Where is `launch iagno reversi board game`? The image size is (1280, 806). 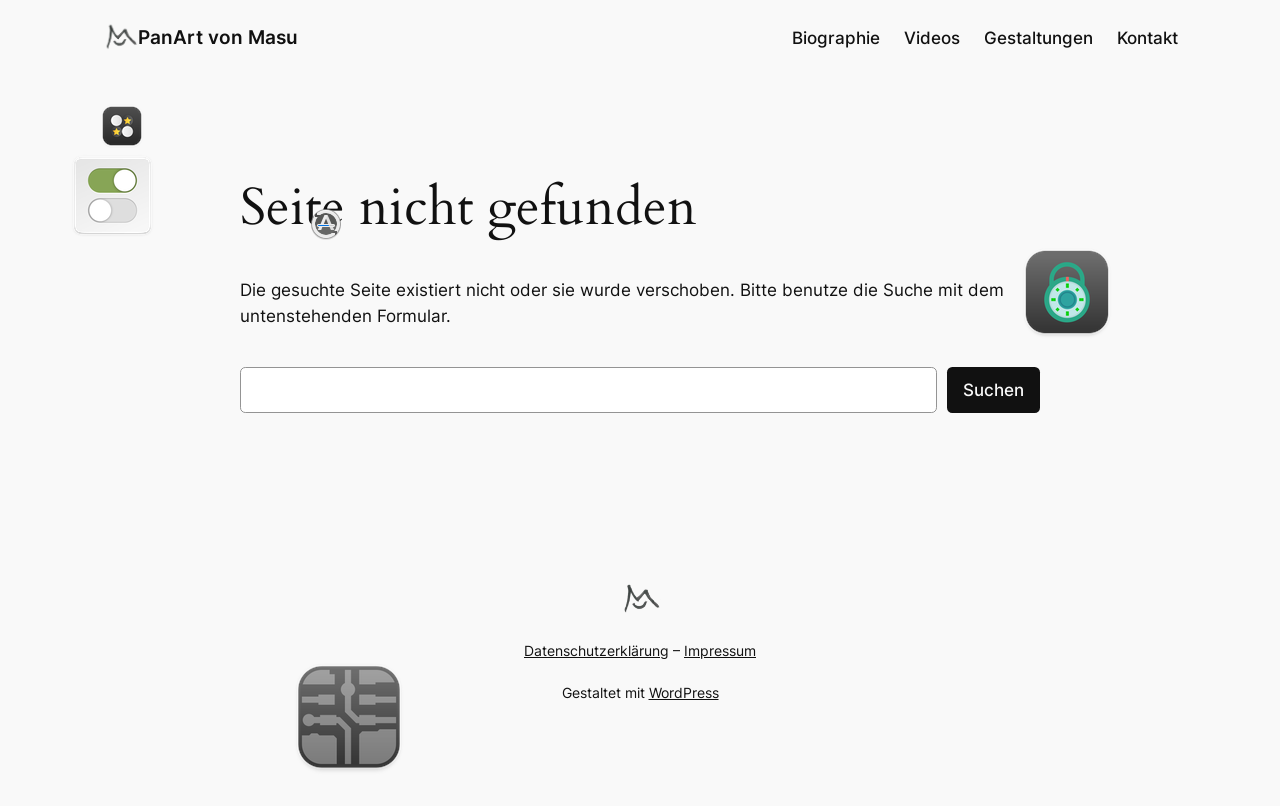 launch iagno reversi board game is located at coordinates (122, 126).